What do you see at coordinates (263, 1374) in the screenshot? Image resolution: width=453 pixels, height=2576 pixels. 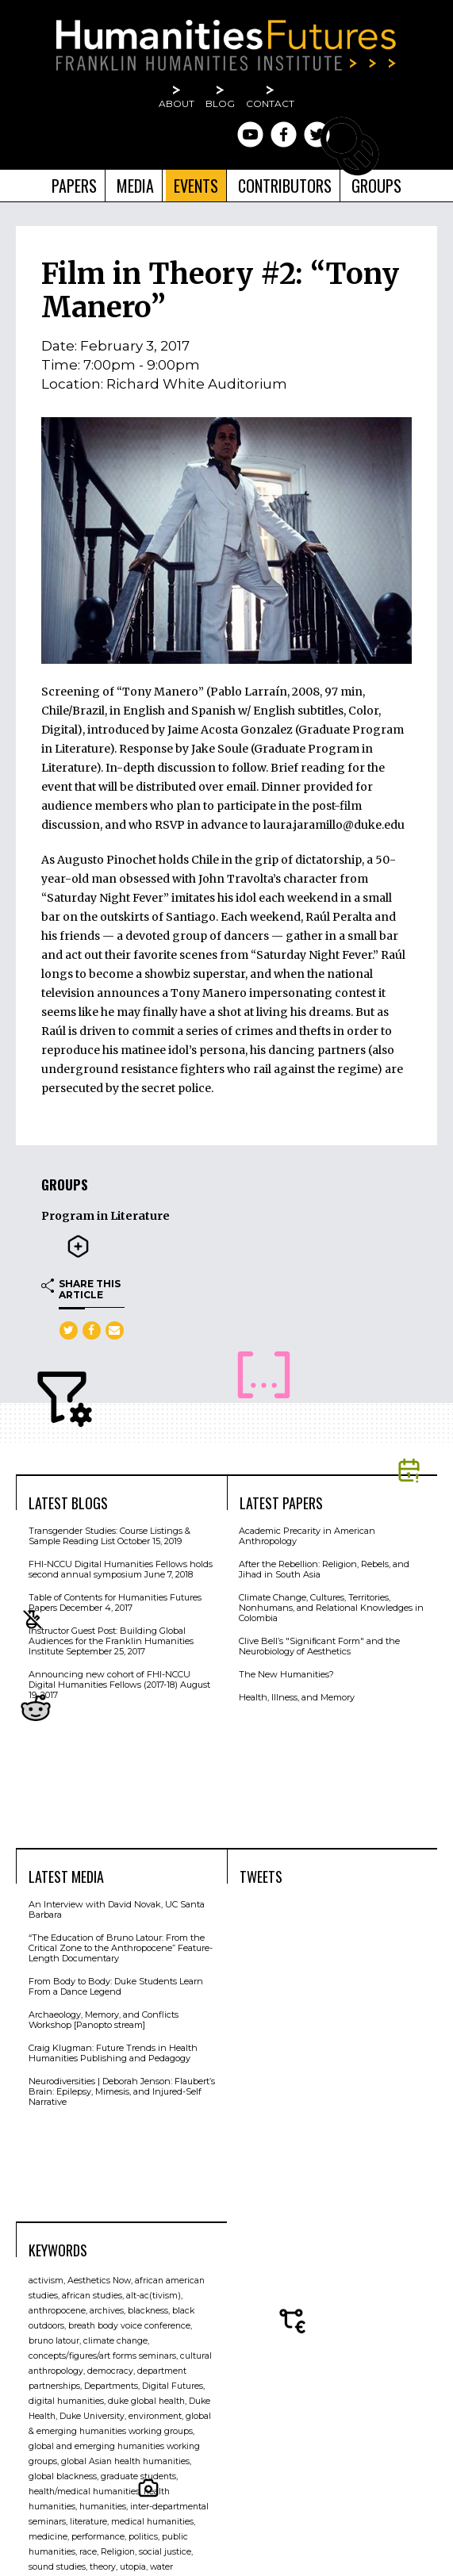 I see `contains or groups related content` at bounding box center [263, 1374].